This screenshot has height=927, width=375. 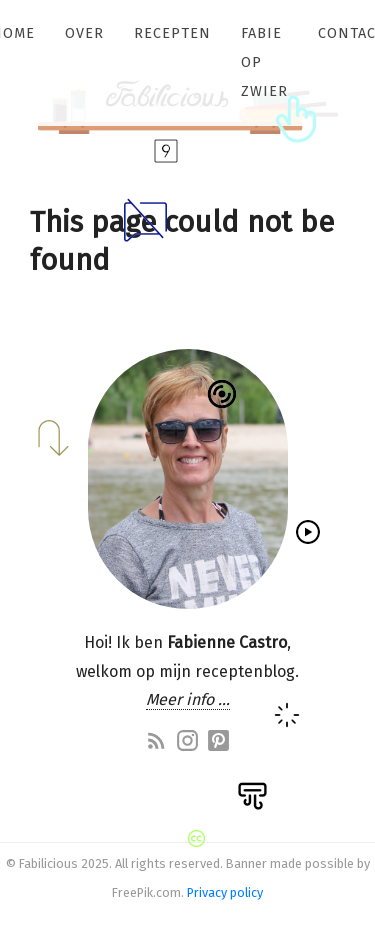 What do you see at coordinates (52, 438) in the screenshot?
I see `redo or repeat last action` at bounding box center [52, 438].